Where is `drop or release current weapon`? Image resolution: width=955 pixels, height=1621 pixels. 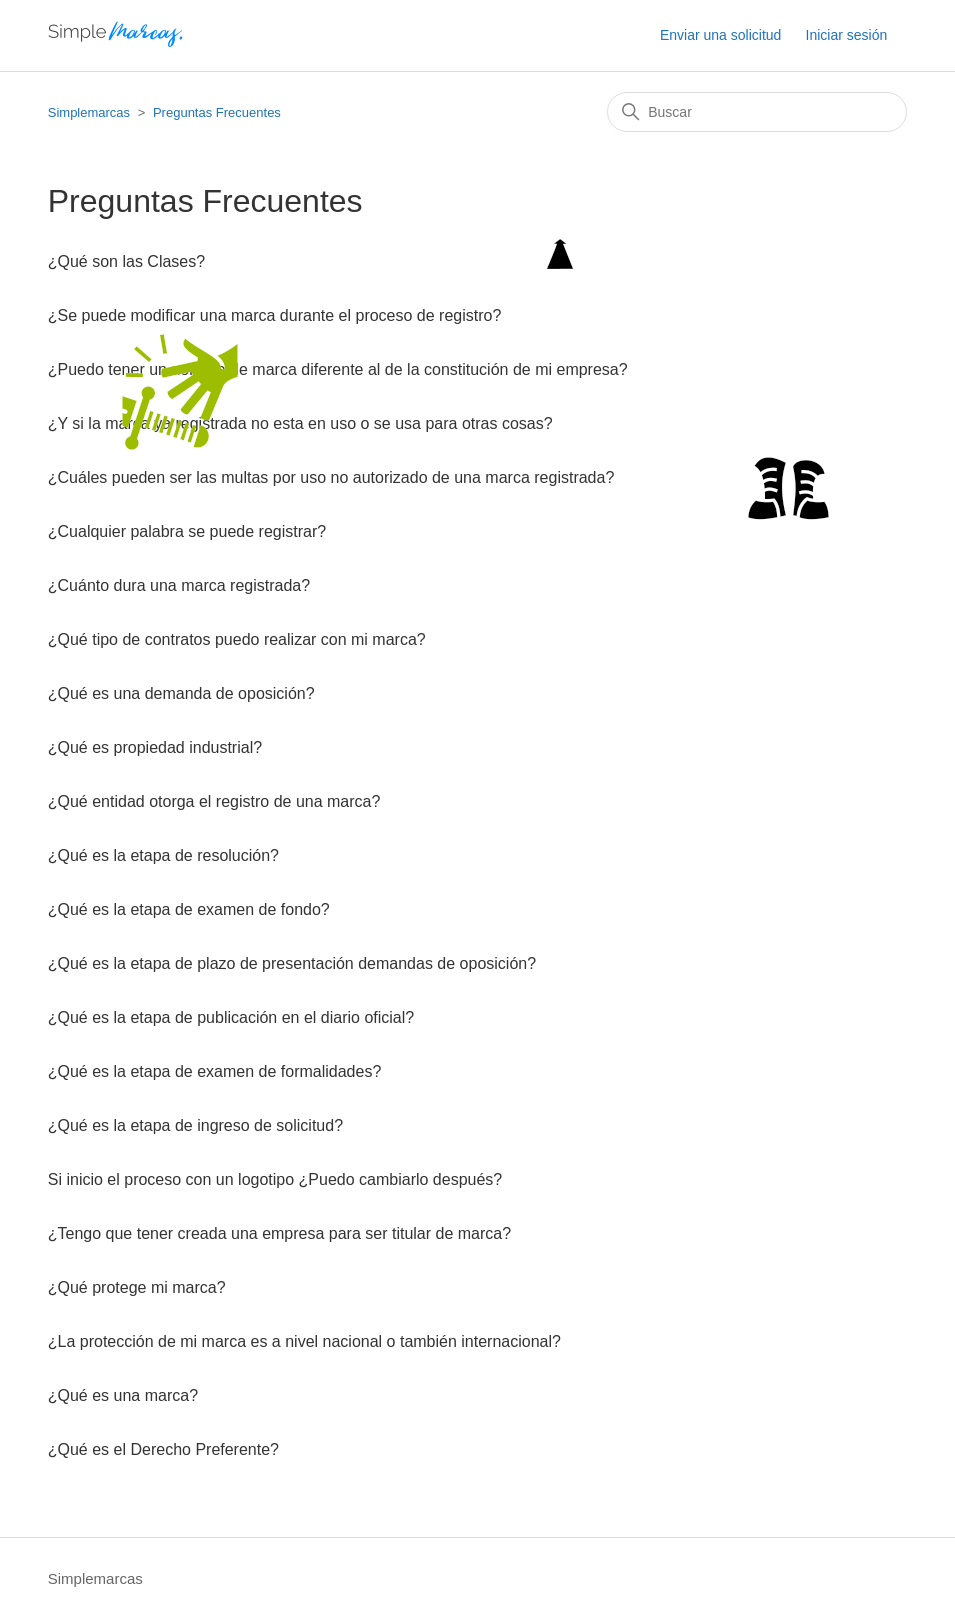 drop or release current weapon is located at coordinates (180, 392).